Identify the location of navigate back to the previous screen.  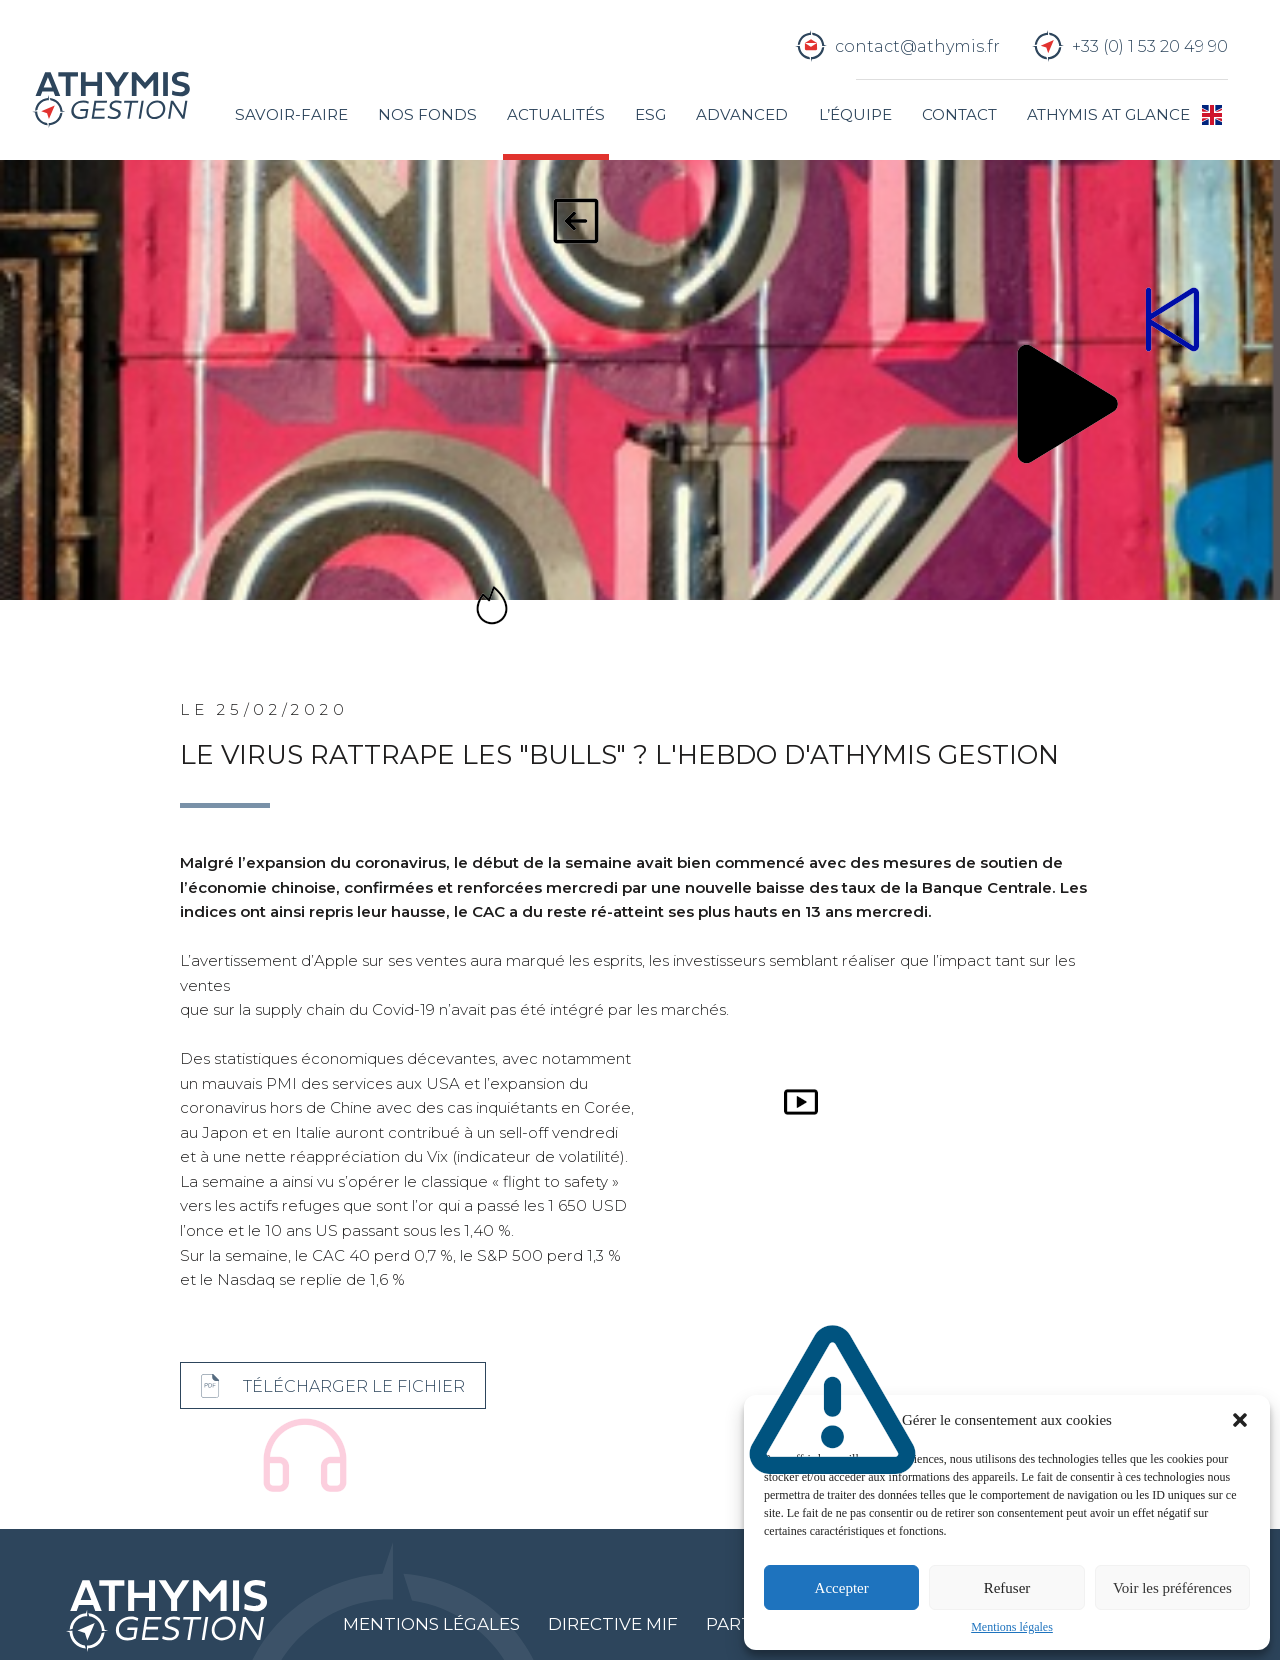
(576, 221).